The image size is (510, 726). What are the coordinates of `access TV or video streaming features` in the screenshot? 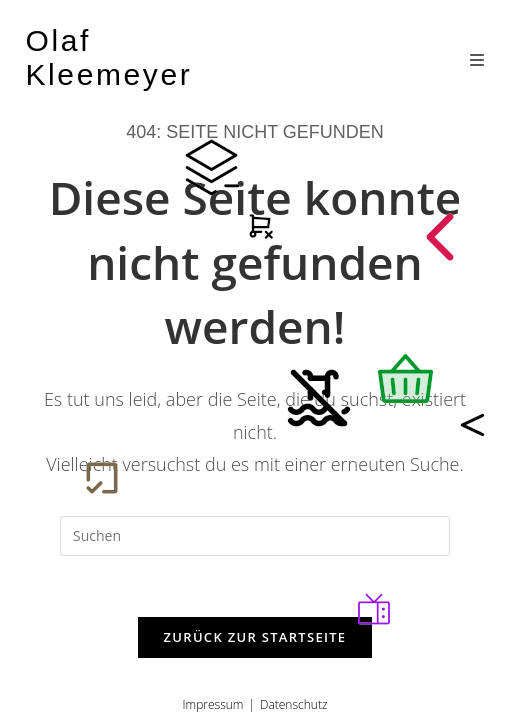 It's located at (374, 611).